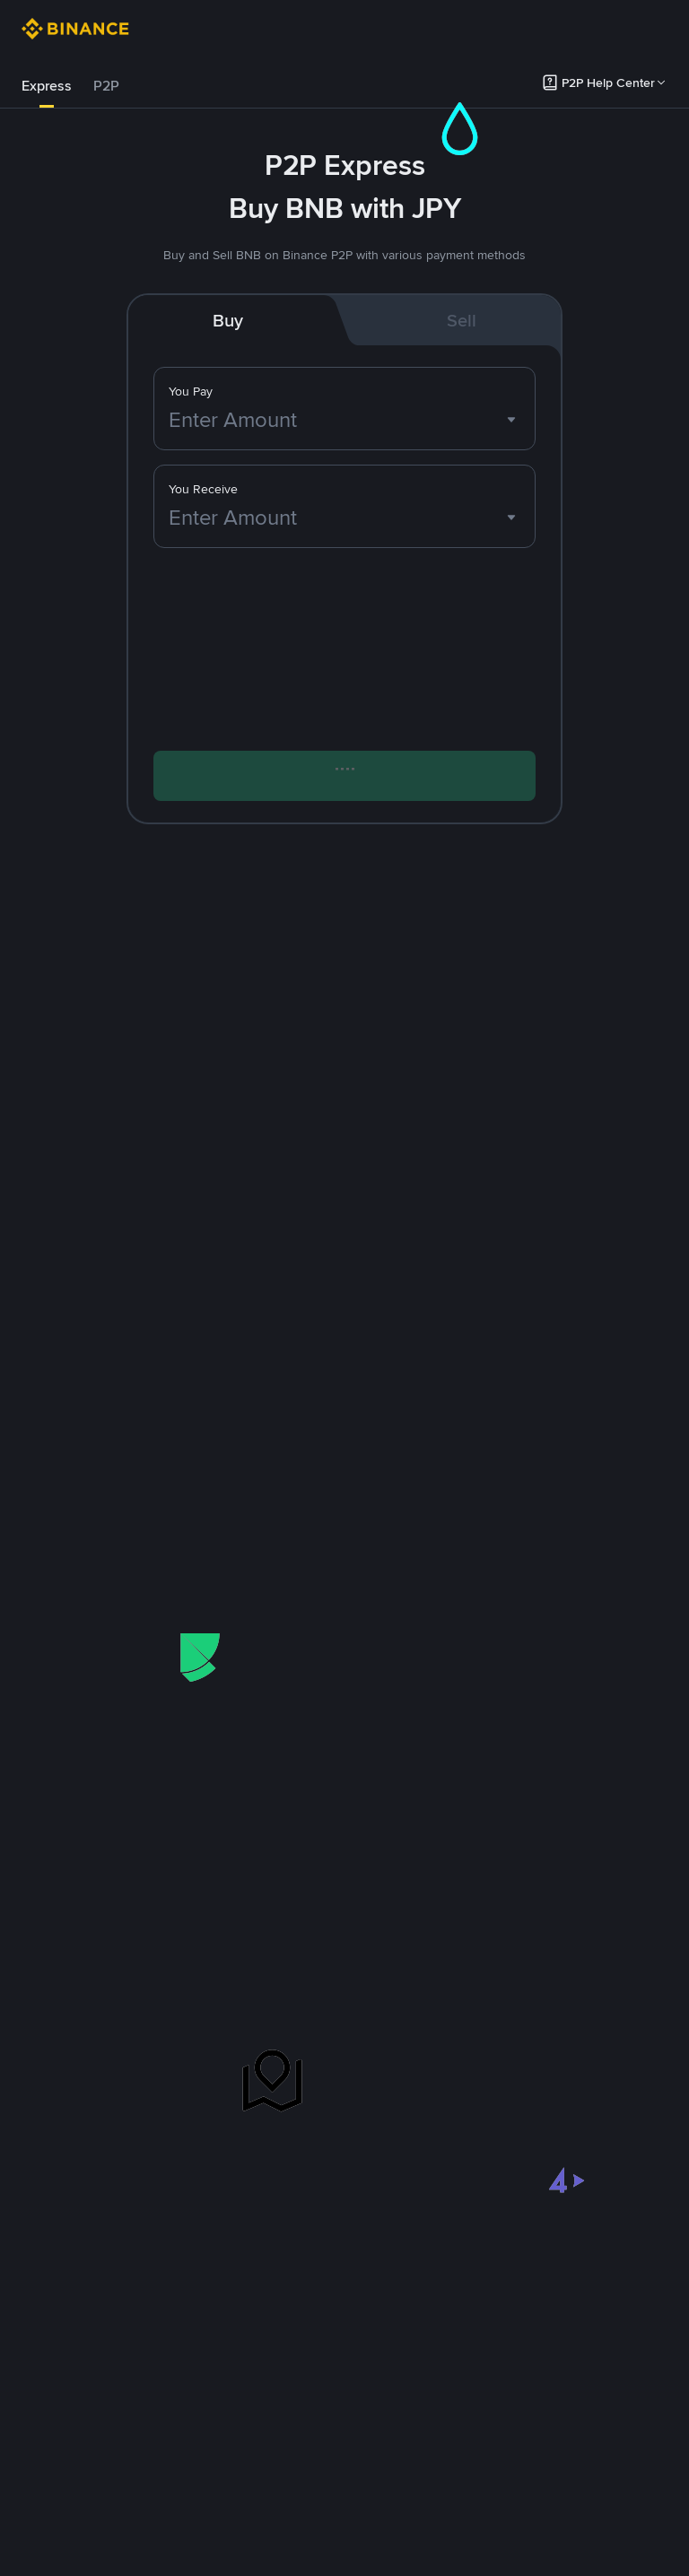 Image resolution: width=689 pixels, height=2576 pixels. Describe the element at coordinates (459, 128) in the screenshot. I see `moo print and design services logo` at that location.